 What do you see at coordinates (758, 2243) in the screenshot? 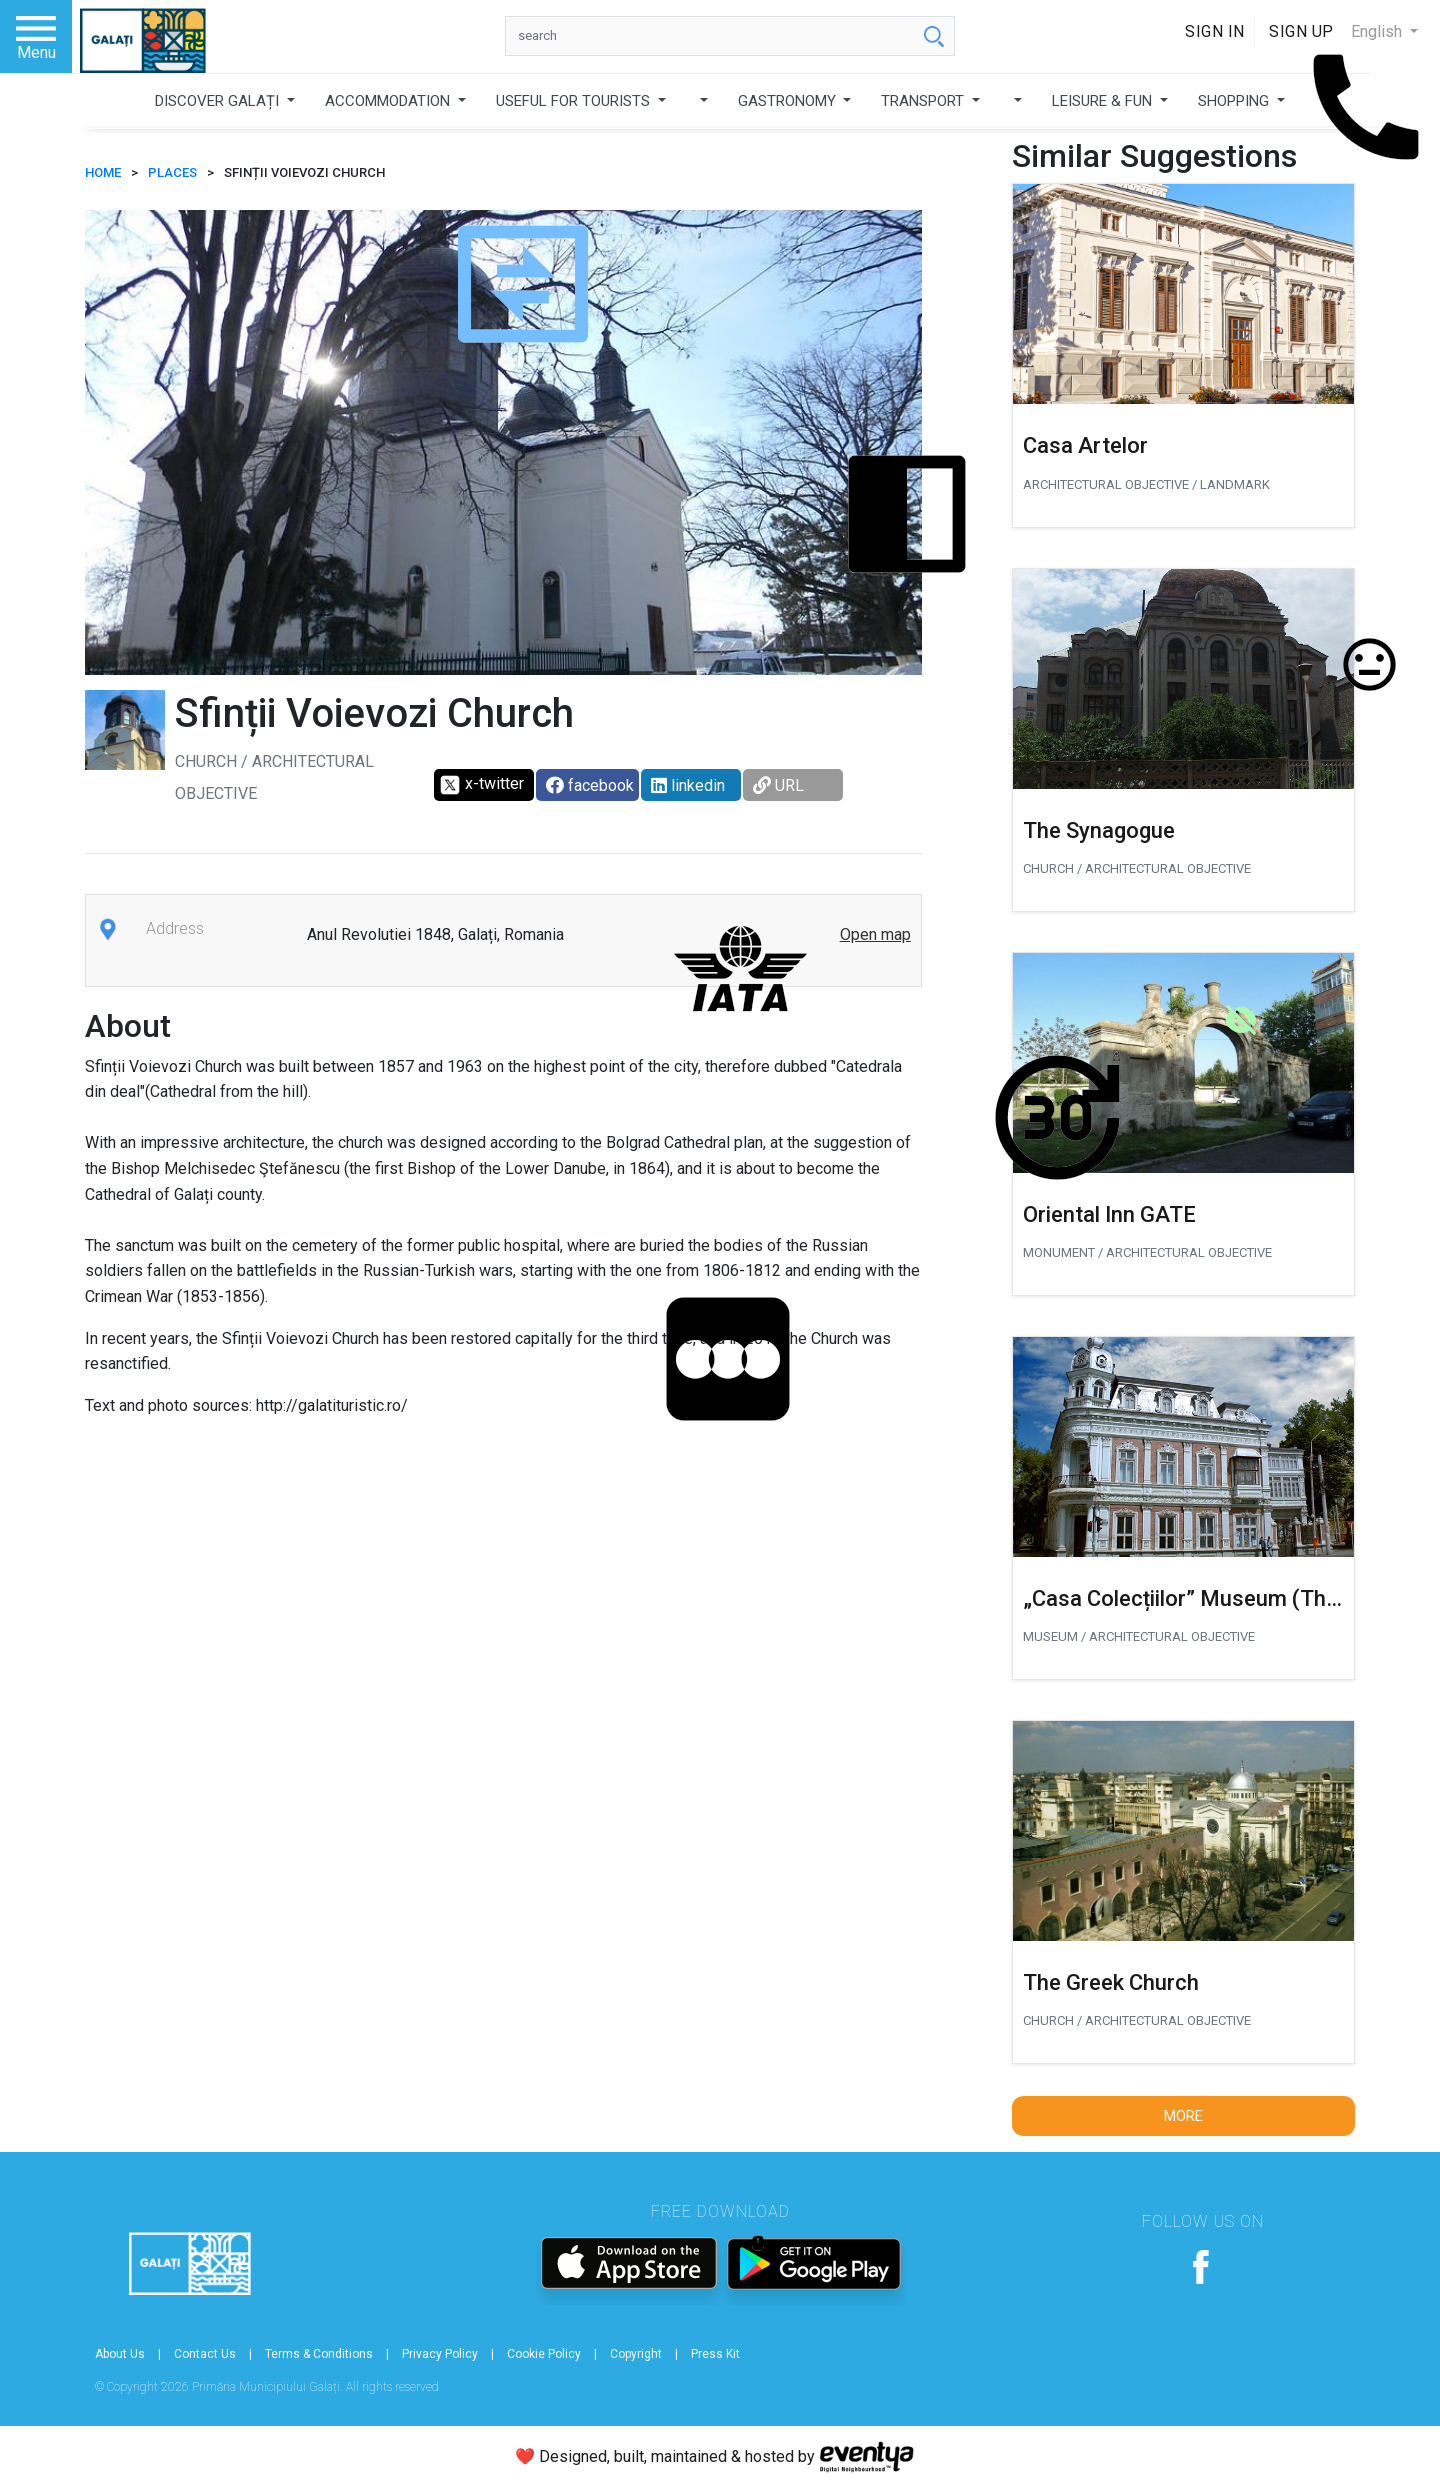
I see `indicates mouse or cursor device settings` at bounding box center [758, 2243].